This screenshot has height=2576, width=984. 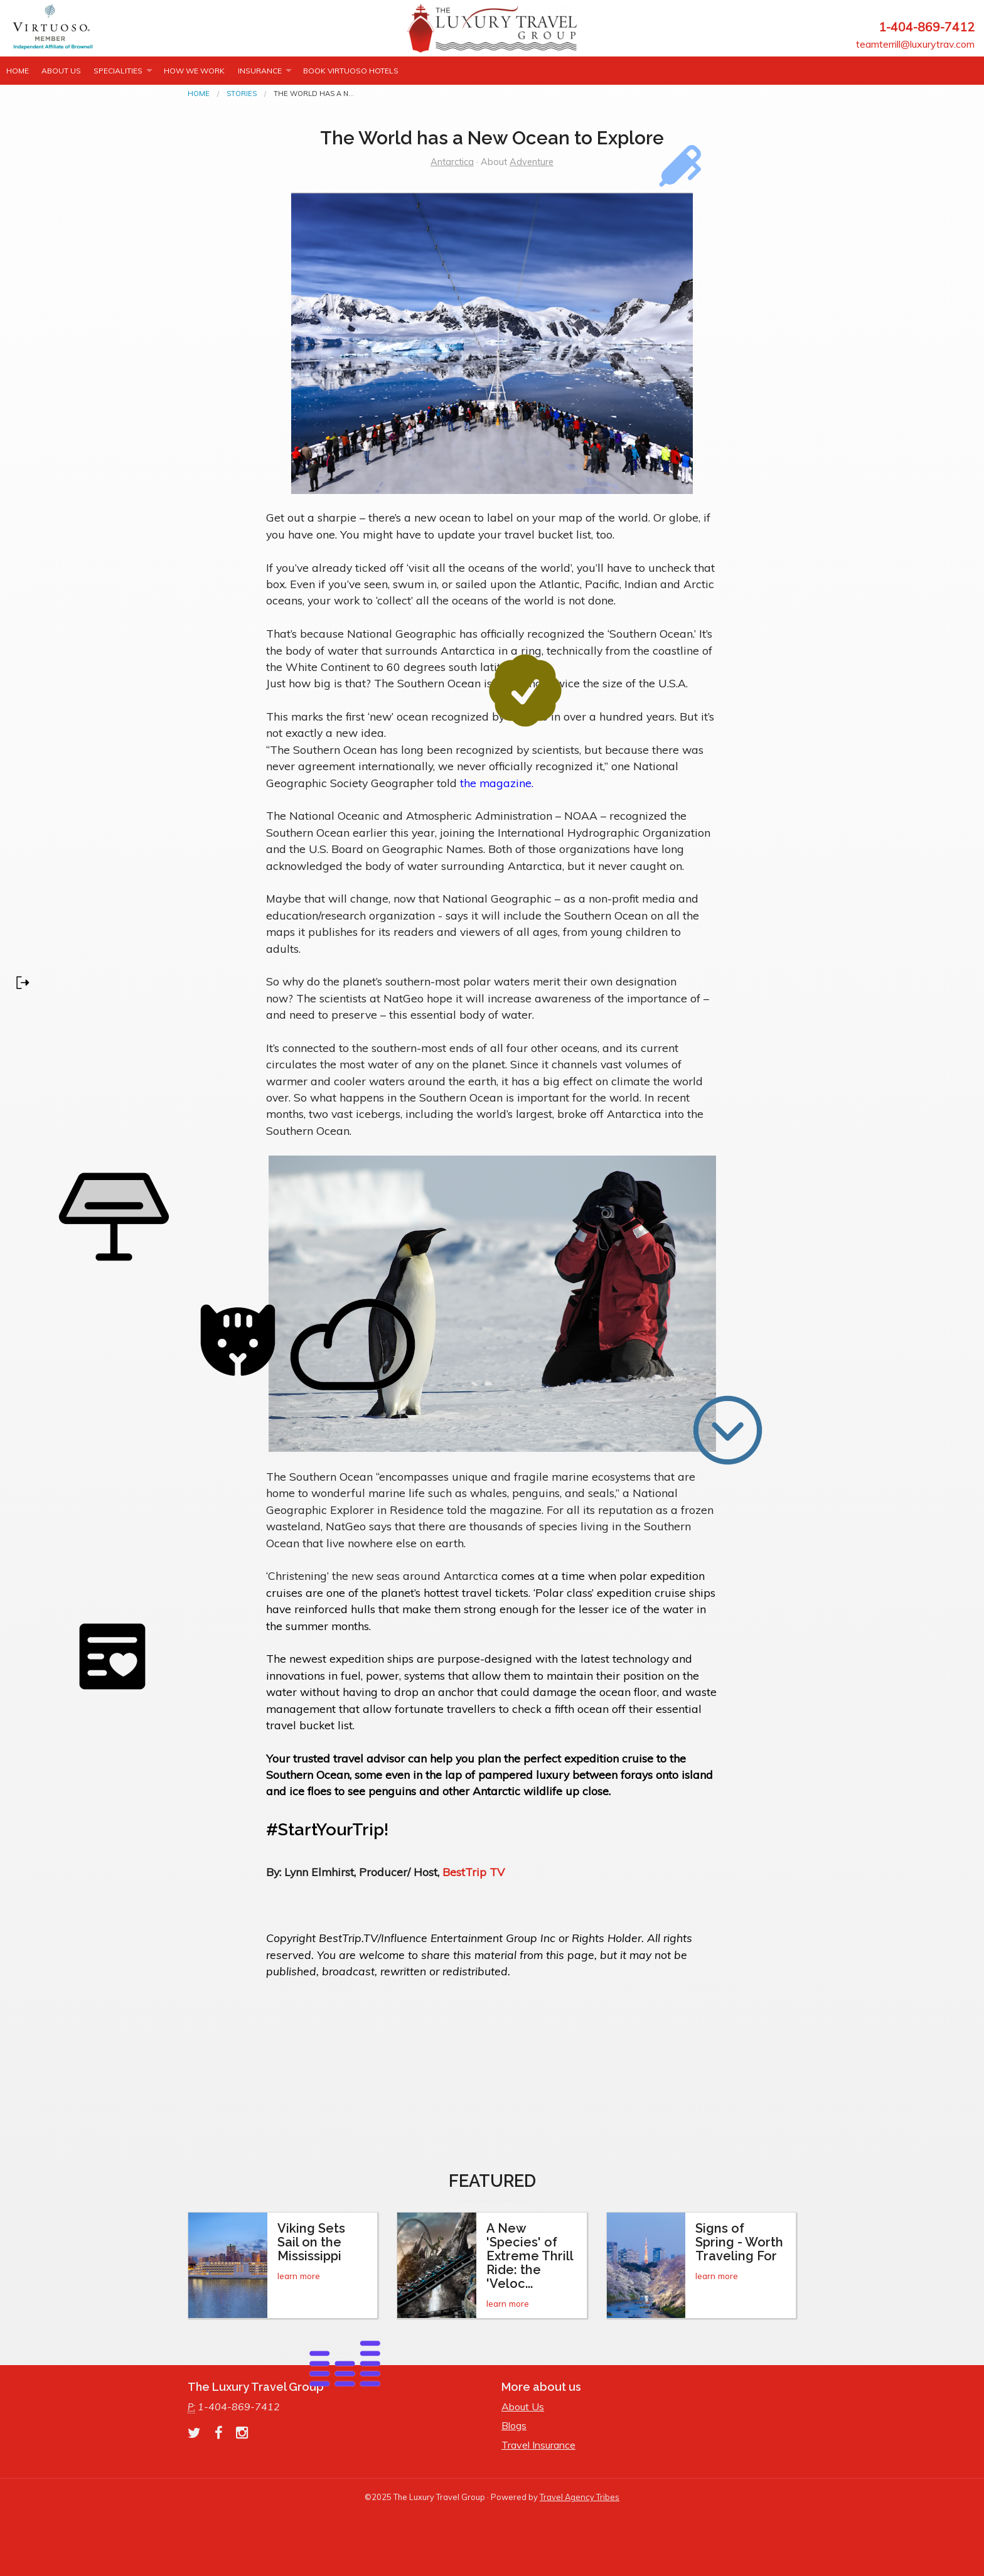 What do you see at coordinates (112, 1656) in the screenshot?
I see `view your favorites list` at bounding box center [112, 1656].